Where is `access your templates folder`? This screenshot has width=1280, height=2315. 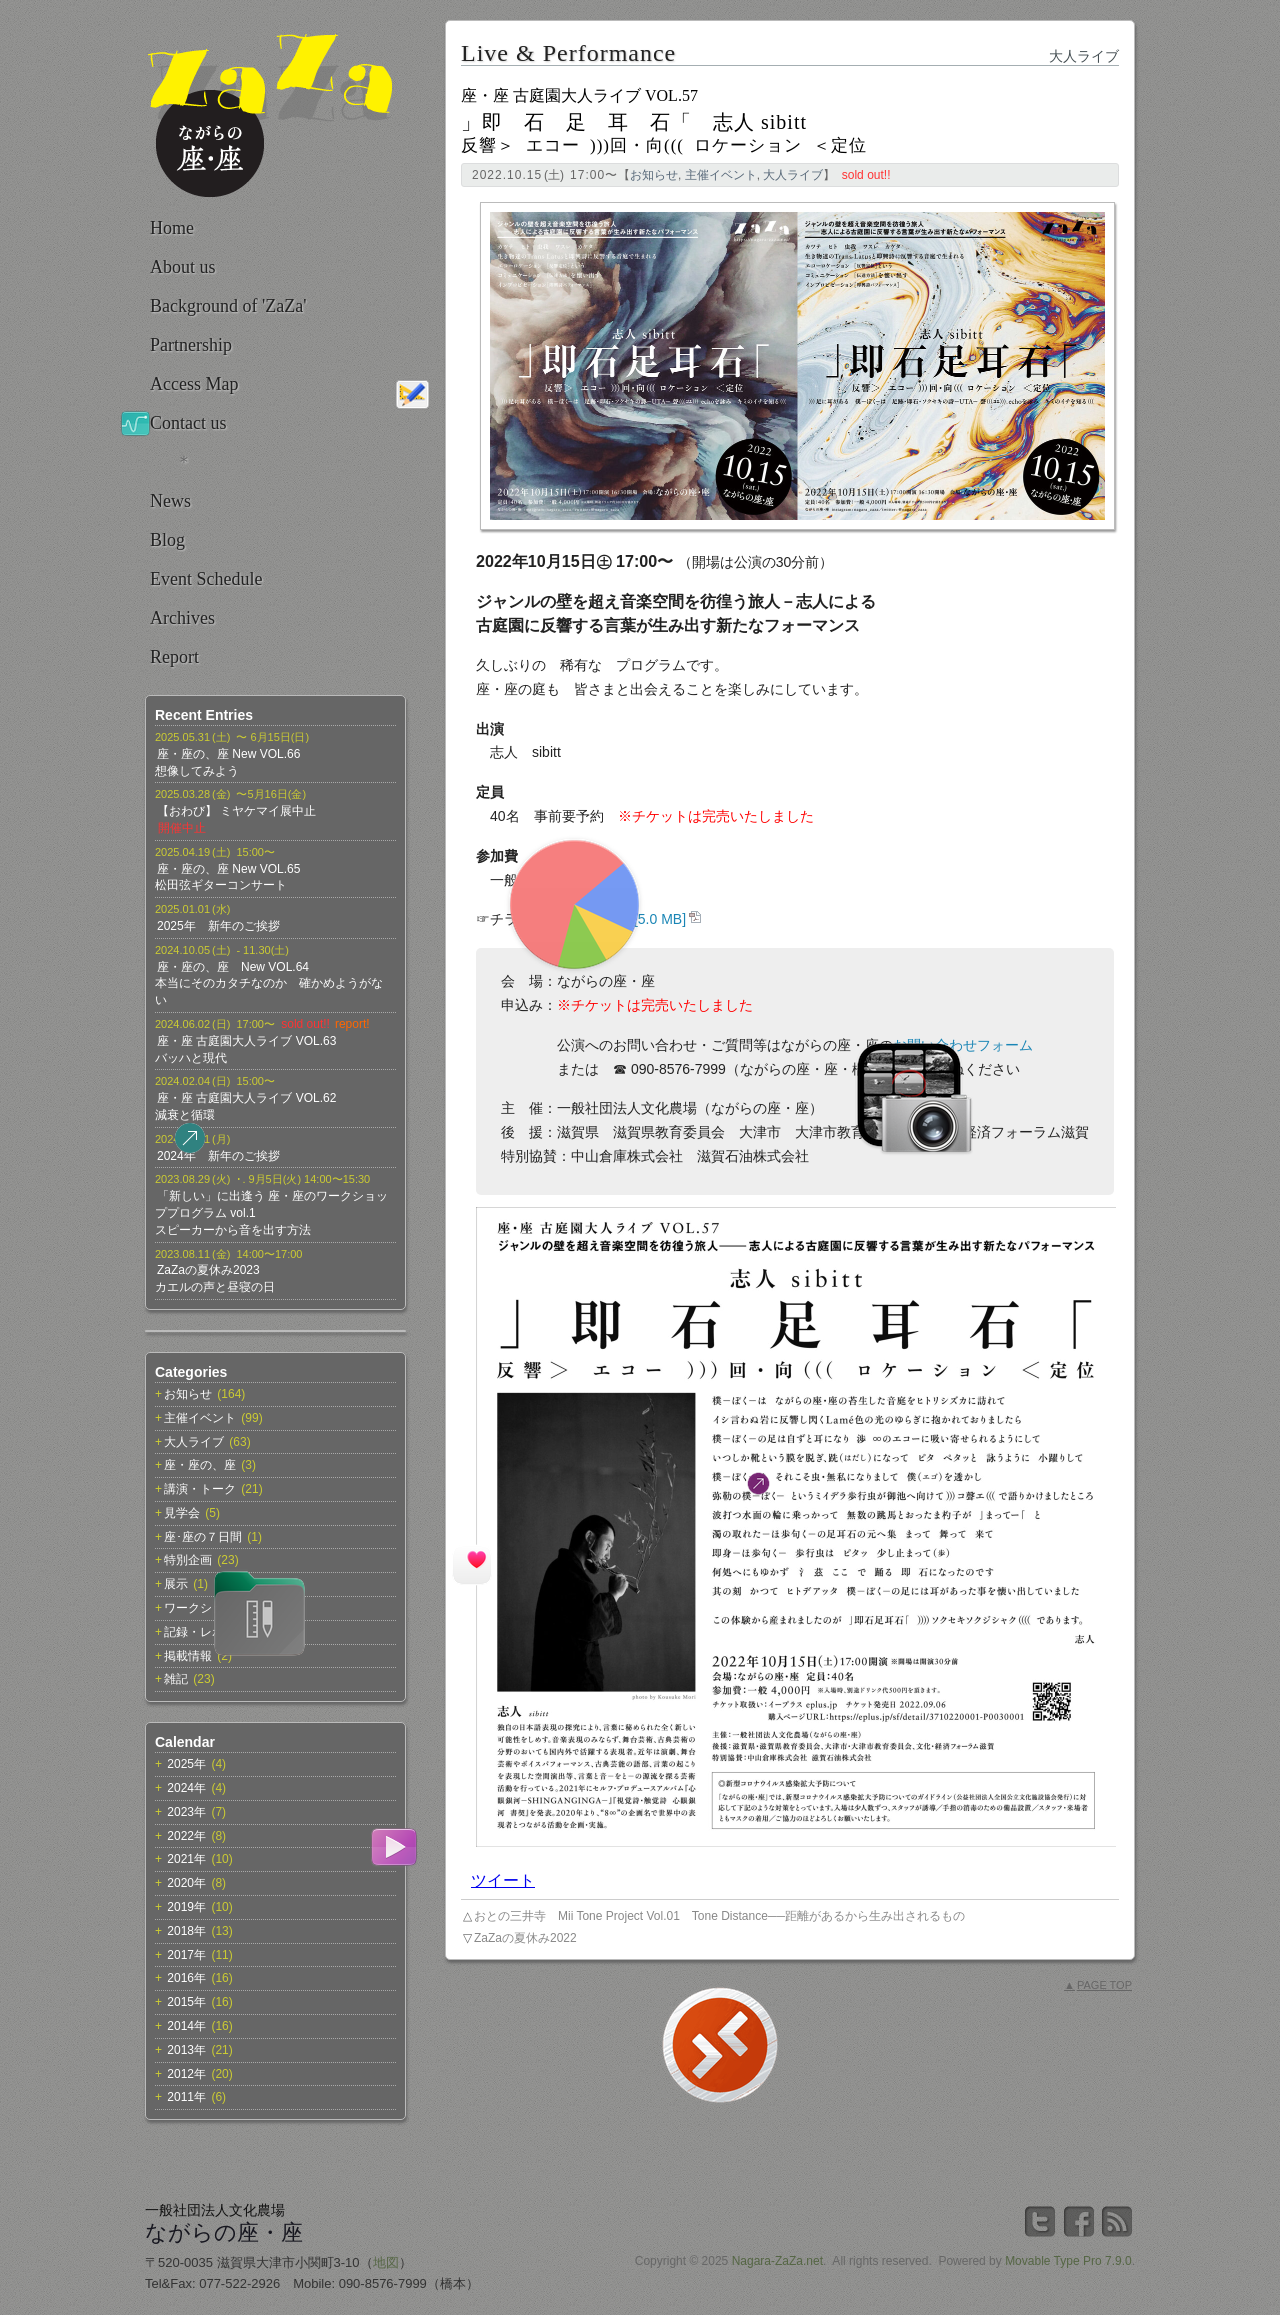
access your templates folder is located at coordinates (259, 1613).